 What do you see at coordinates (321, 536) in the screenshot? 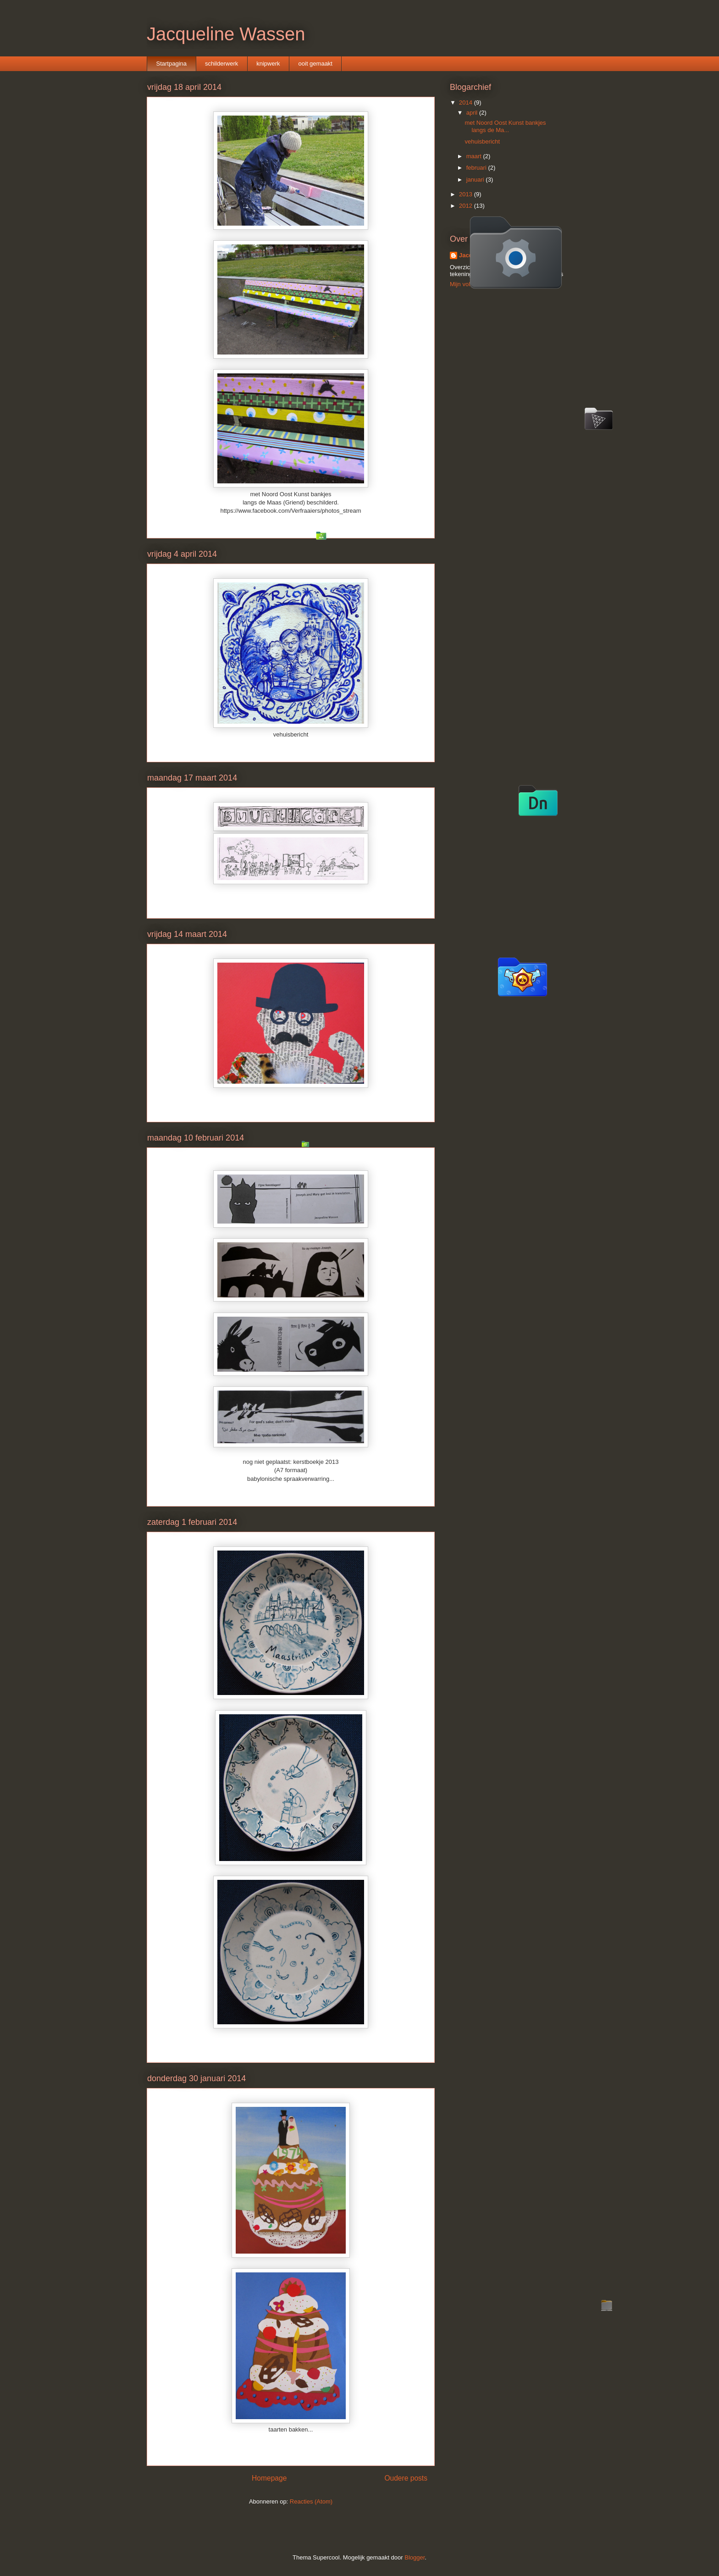
I see `open your GameJolt games folder` at bounding box center [321, 536].